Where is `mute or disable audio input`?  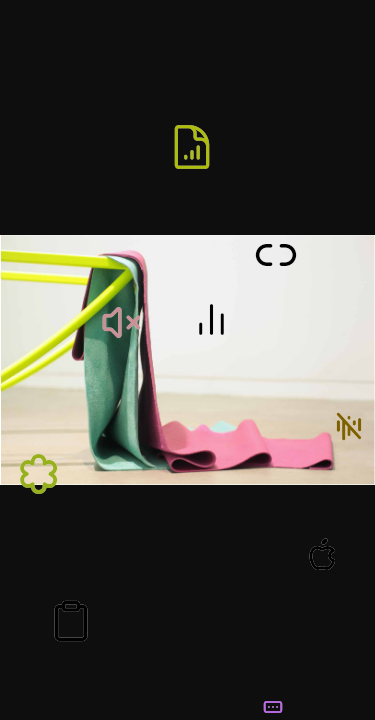
mute or disable audio input is located at coordinates (349, 426).